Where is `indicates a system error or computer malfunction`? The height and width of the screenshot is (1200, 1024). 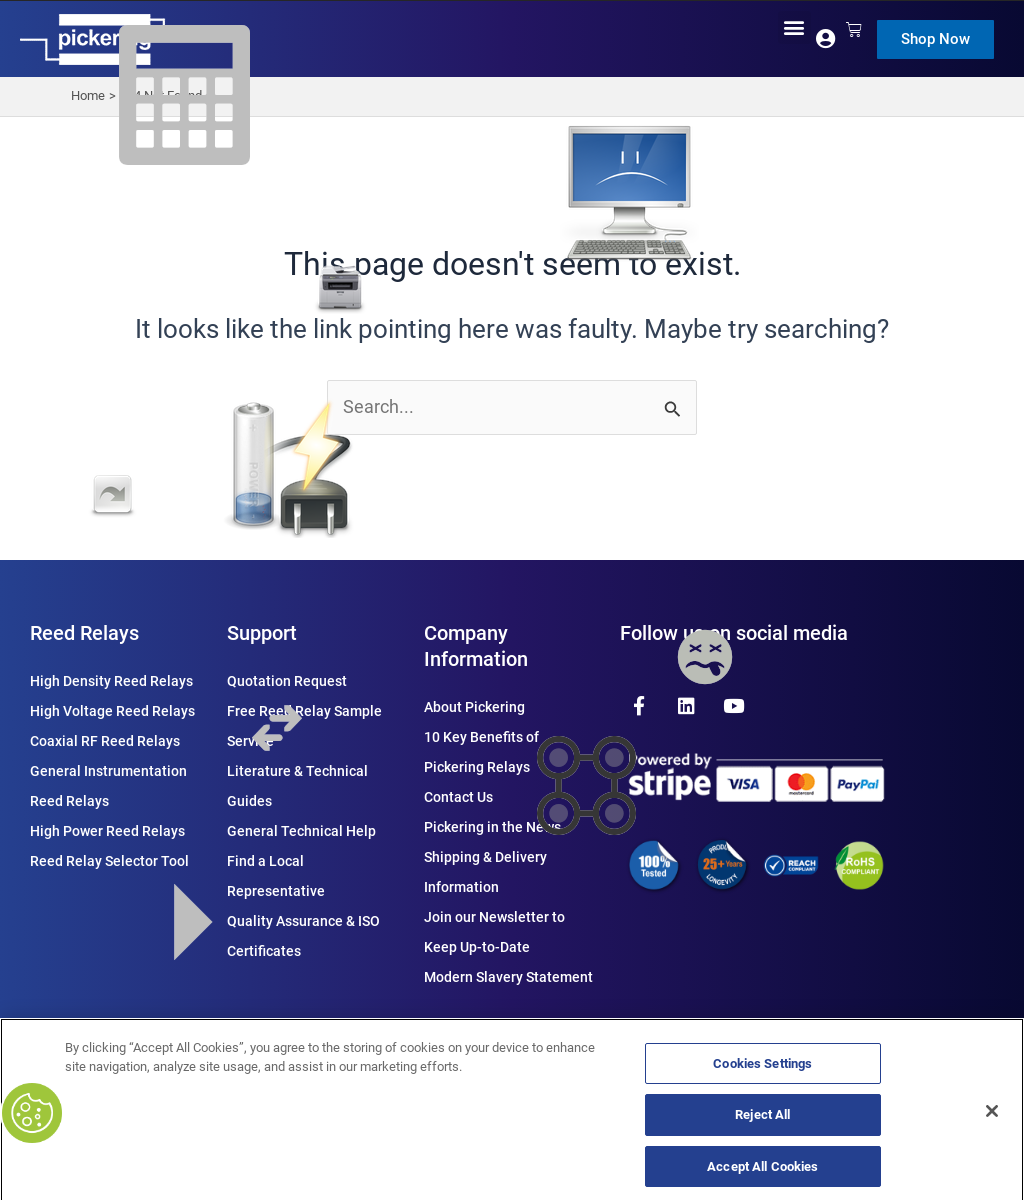
indicates a system error or computer malfunction is located at coordinates (629, 194).